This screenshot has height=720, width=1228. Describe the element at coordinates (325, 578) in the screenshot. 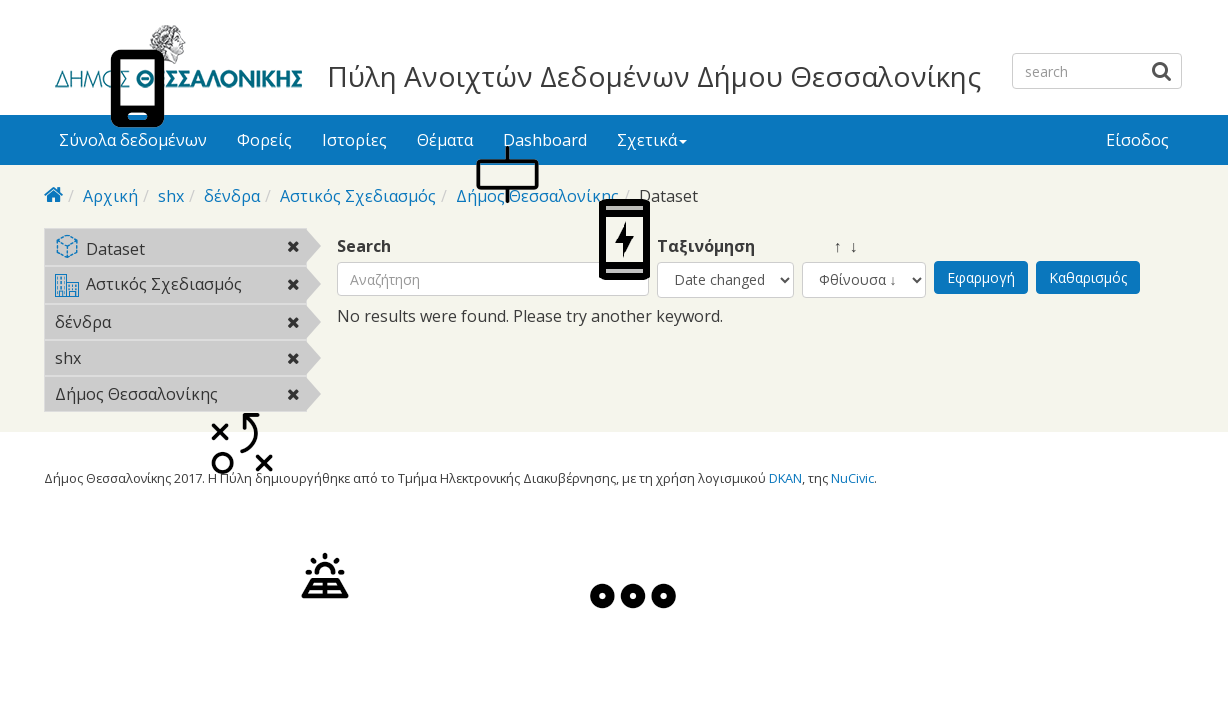

I see `access solar energy settings` at that location.